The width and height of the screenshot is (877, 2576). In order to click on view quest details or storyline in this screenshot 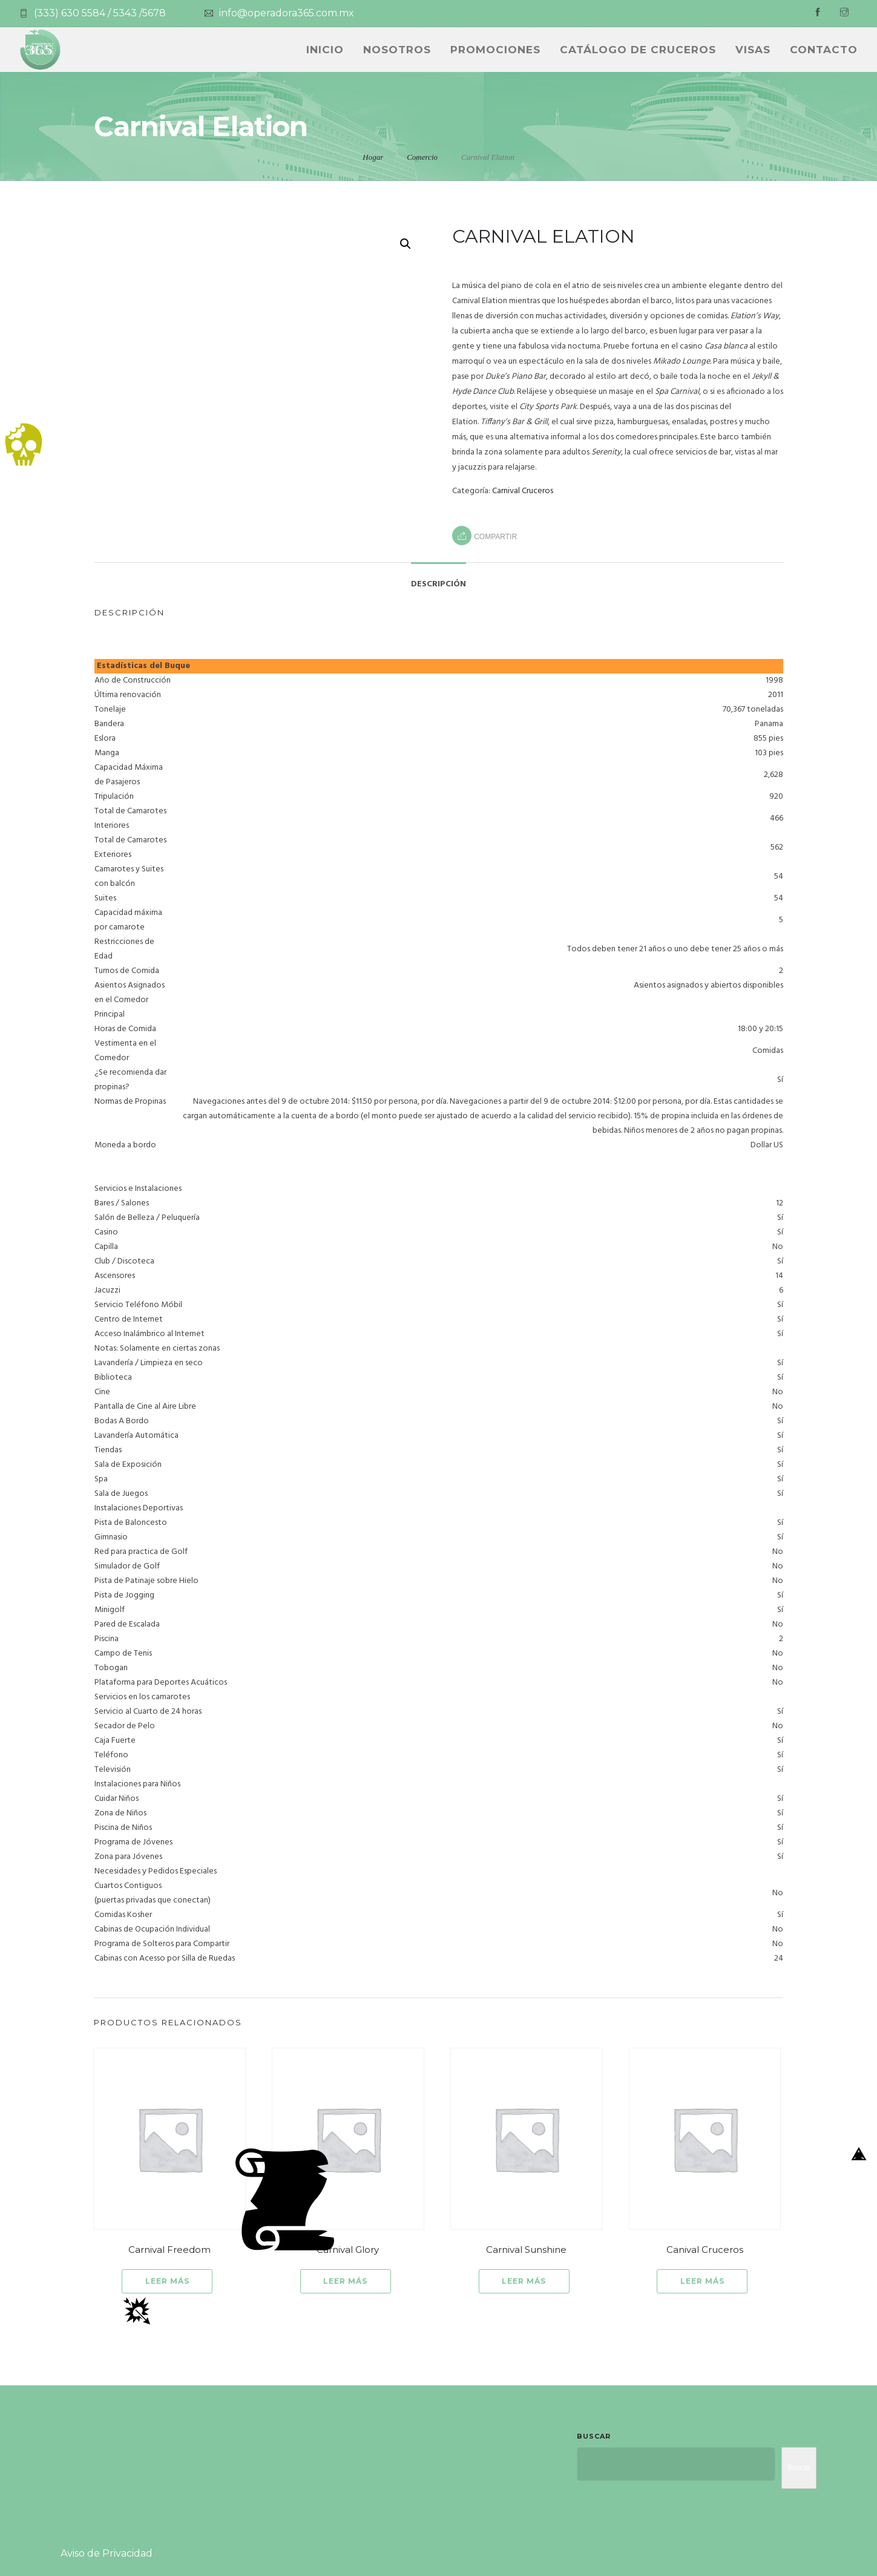, I will do `click(284, 2200)`.